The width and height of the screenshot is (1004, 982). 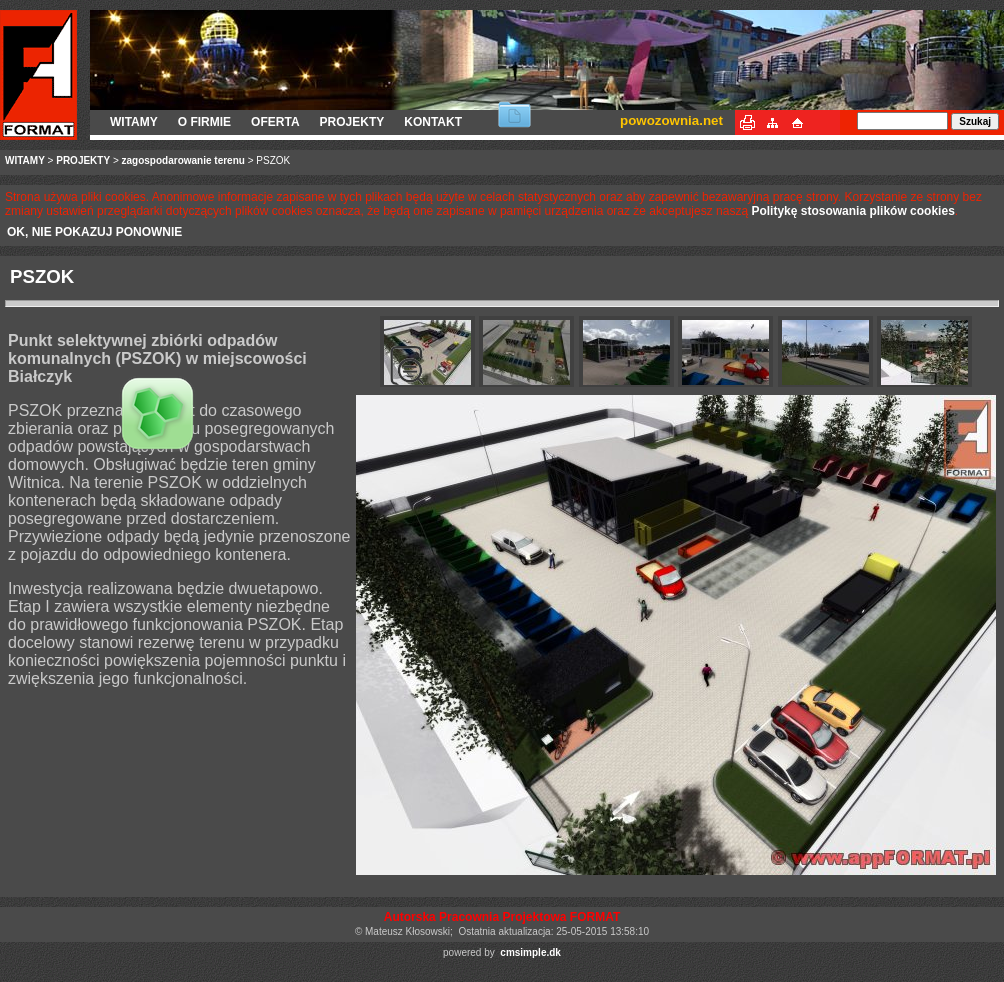 I want to click on open ghex hex editor application, so click(x=157, y=413).